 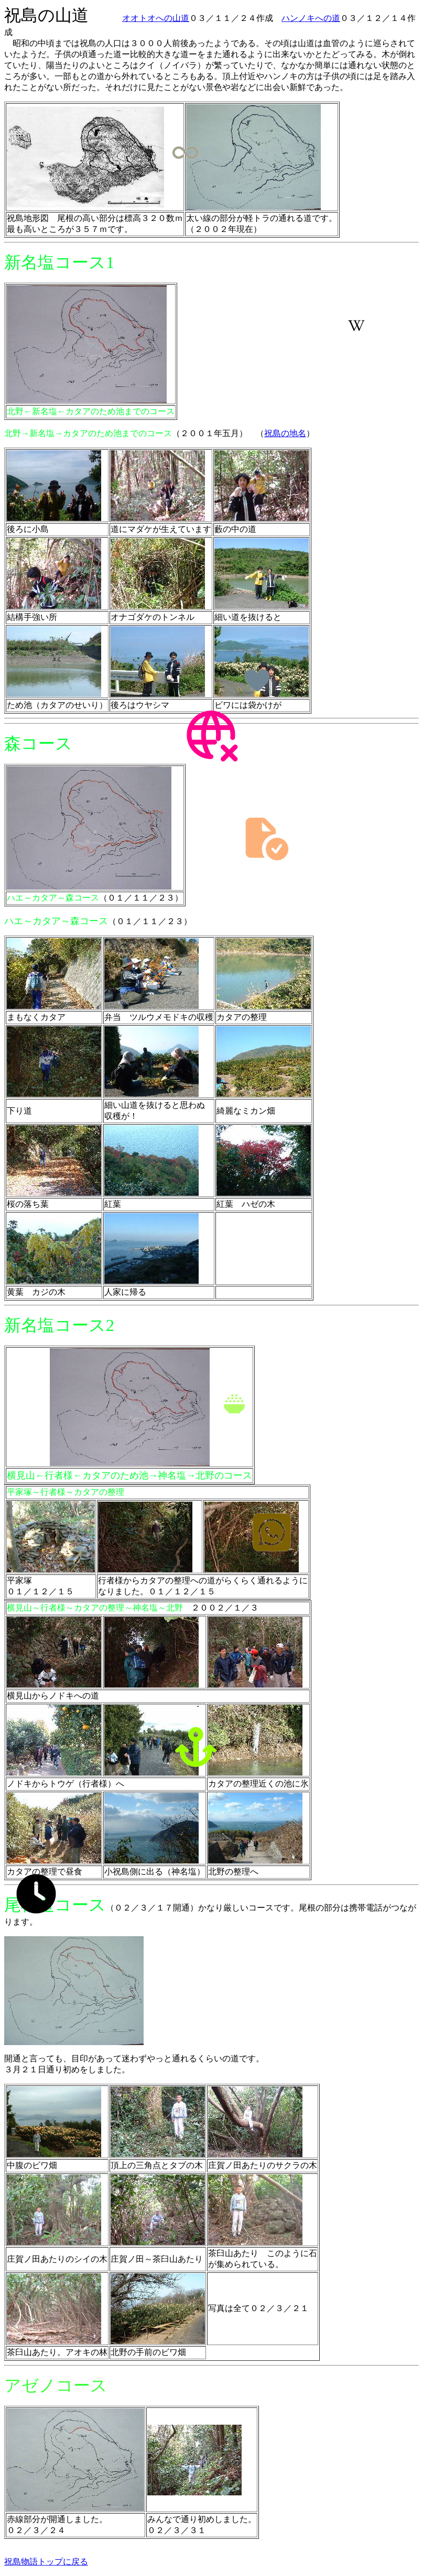 I want to click on file successfully uploaded or verified, so click(x=266, y=838).